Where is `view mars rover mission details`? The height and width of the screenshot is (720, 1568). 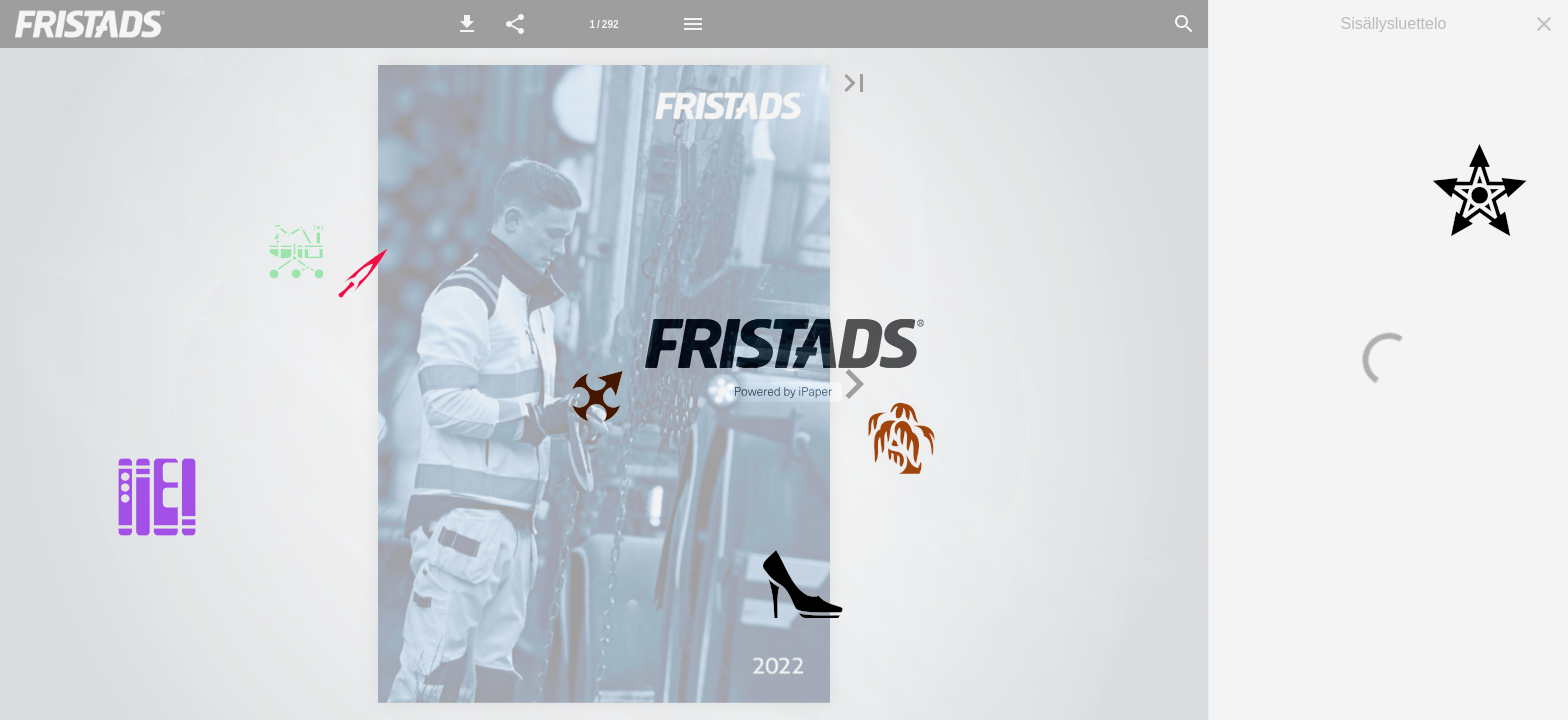
view mars rover mission details is located at coordinates (296, 251).